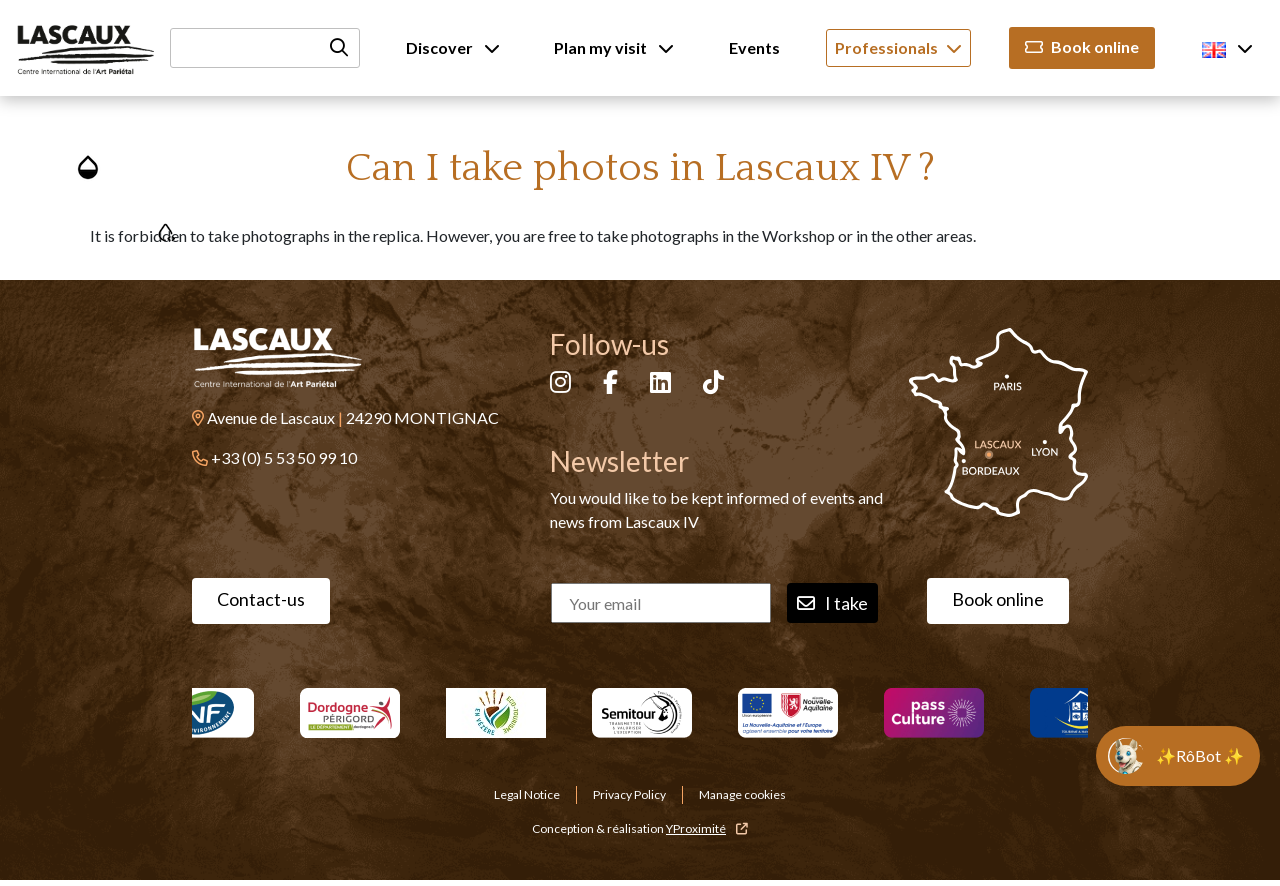 Image resolution: width=1280 pixels, height=886 pixels. Describe the element at coordinates (165, 232) in the screenshot. I see `access code-based liquid or fluid simulations` at that location.